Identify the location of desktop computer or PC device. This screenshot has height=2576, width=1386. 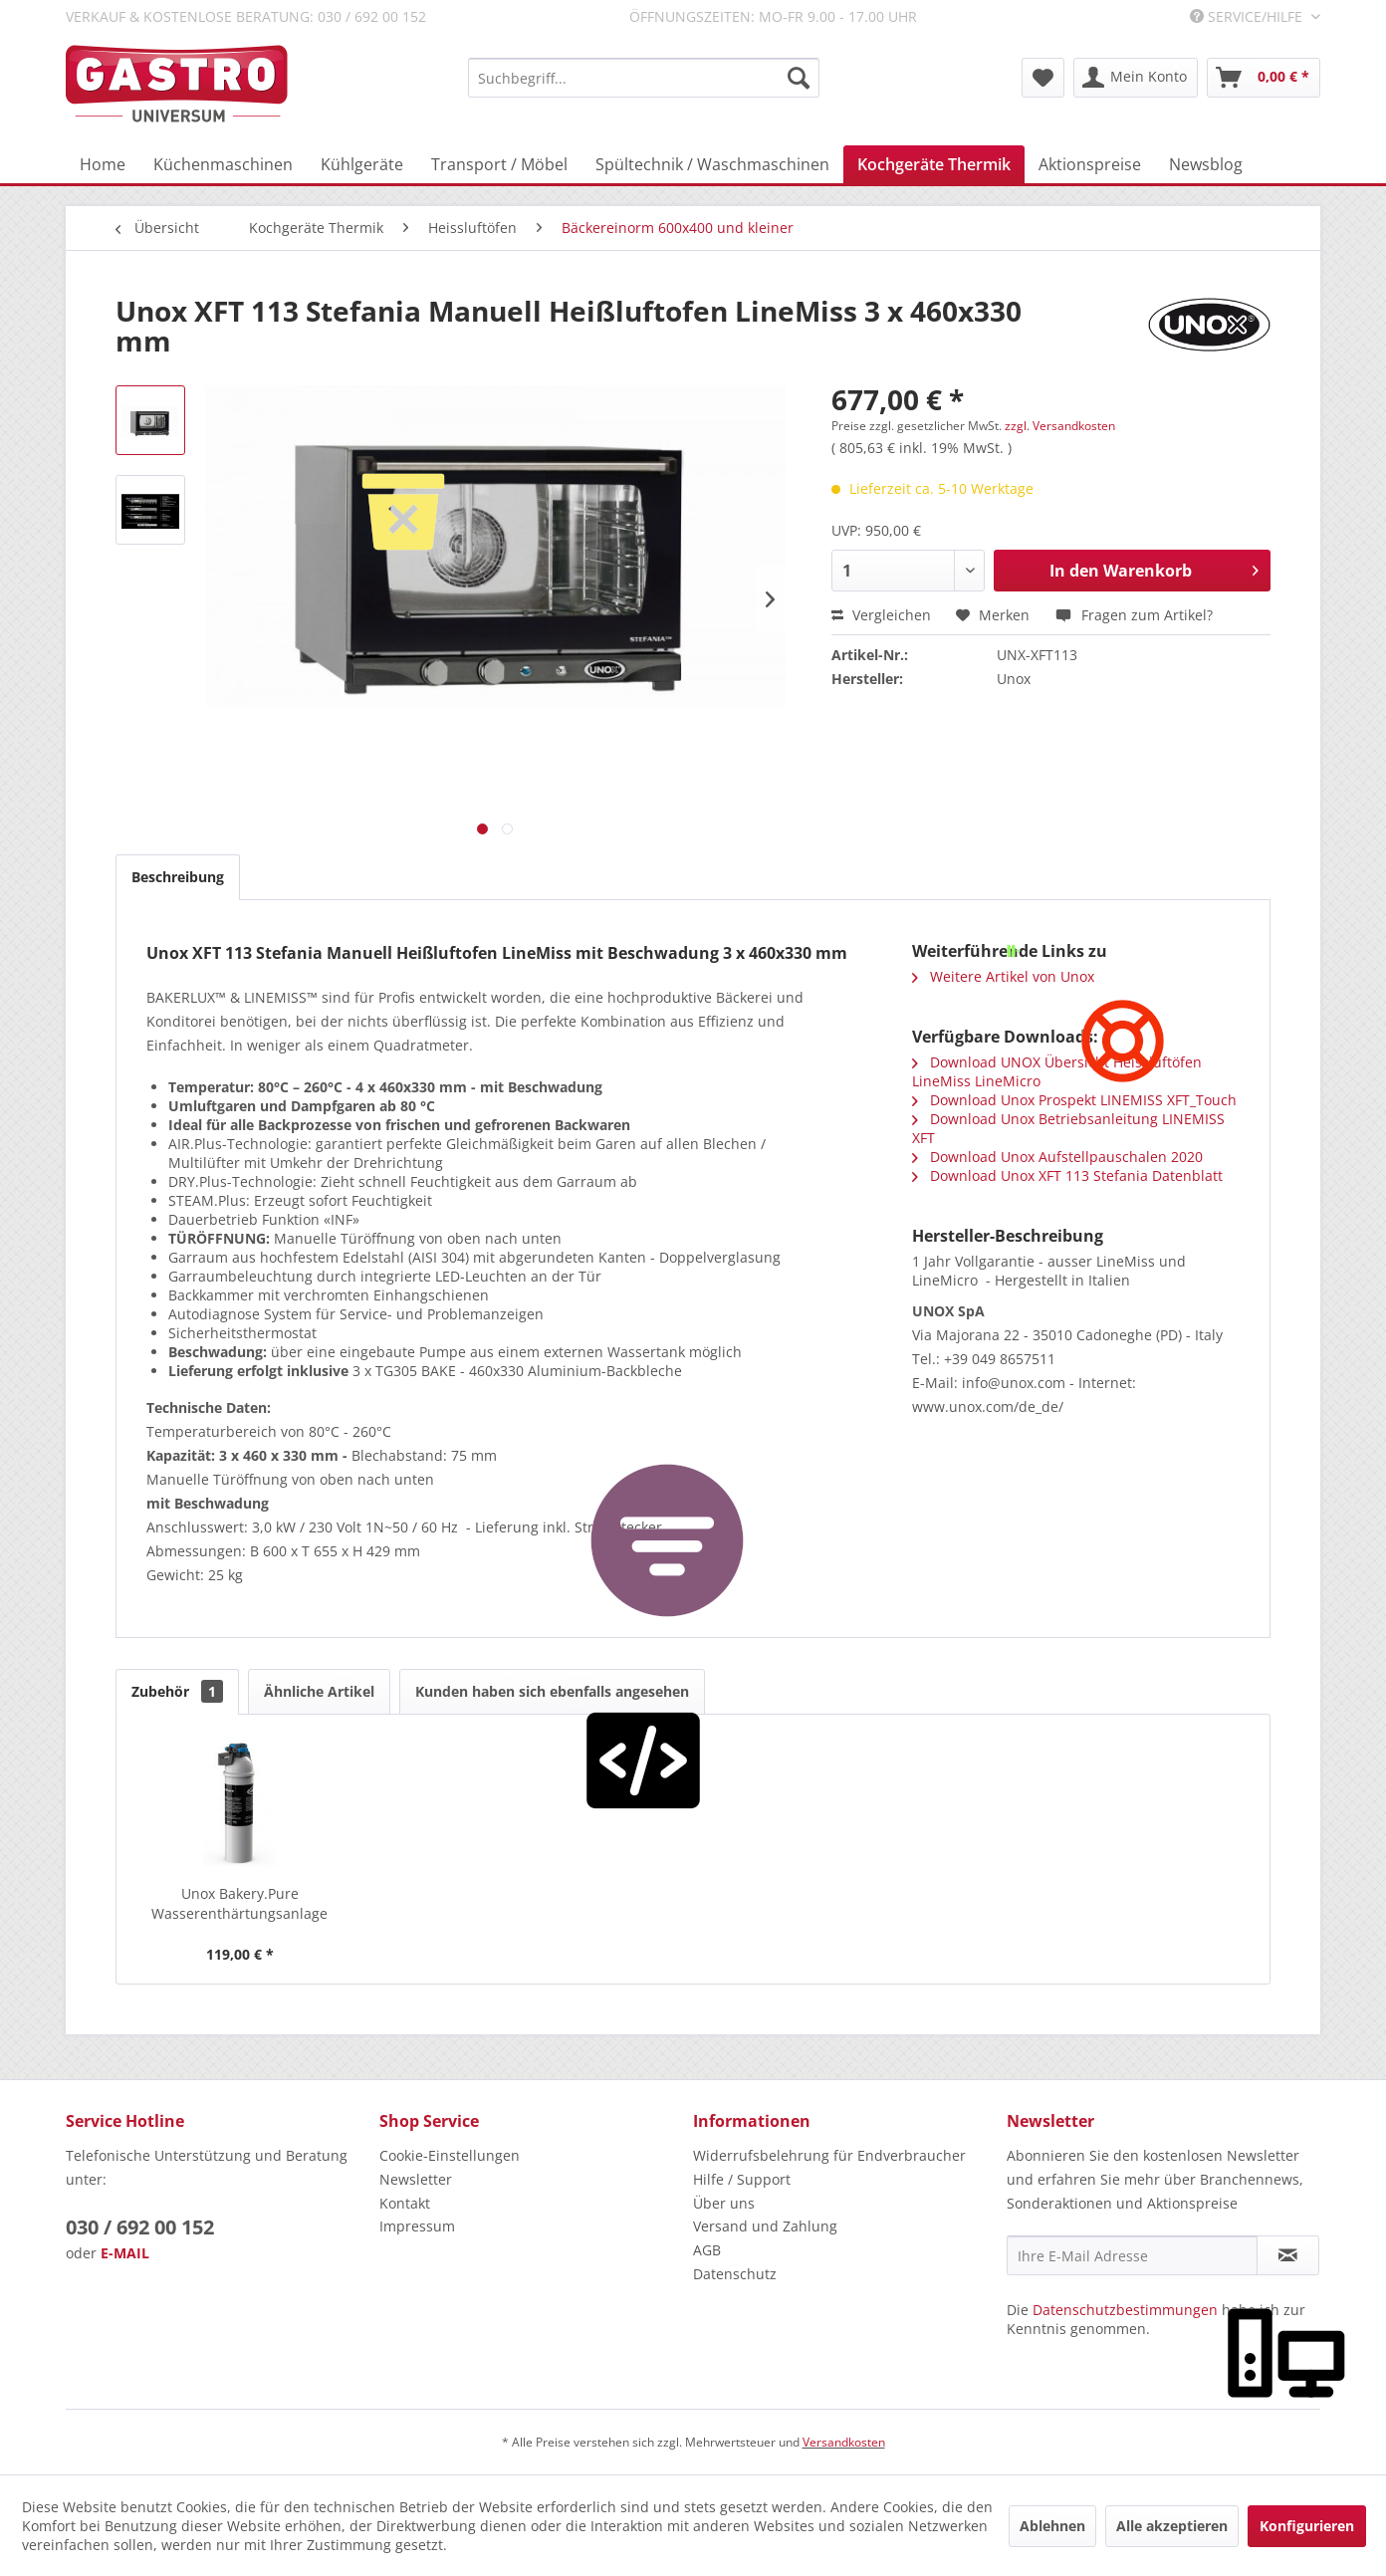
(1283, 2353).